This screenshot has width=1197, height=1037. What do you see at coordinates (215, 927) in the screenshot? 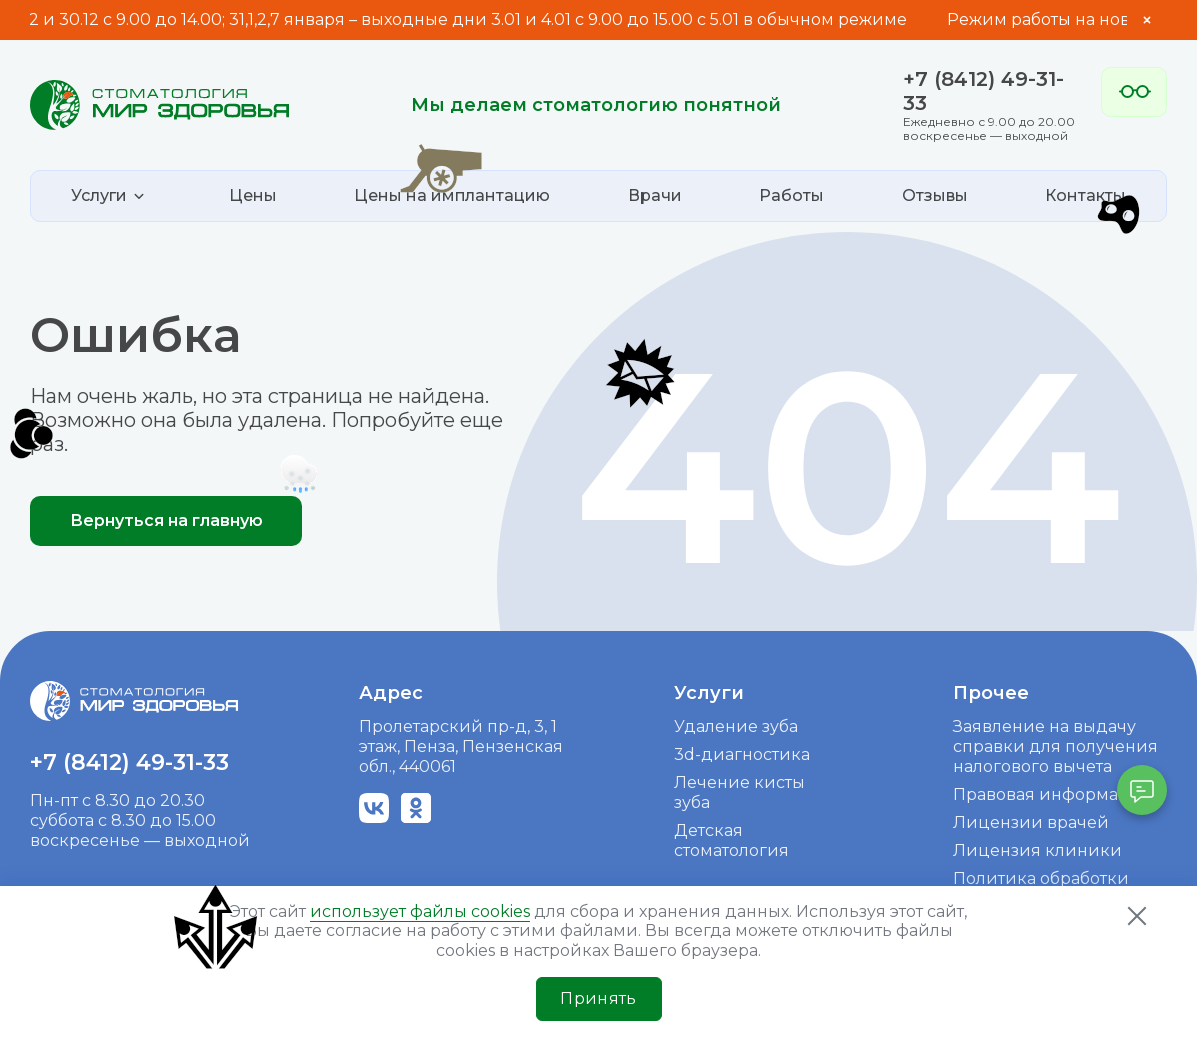
I see `indicates branching paths or multiple outcomes` at bounding box center [215, 927].